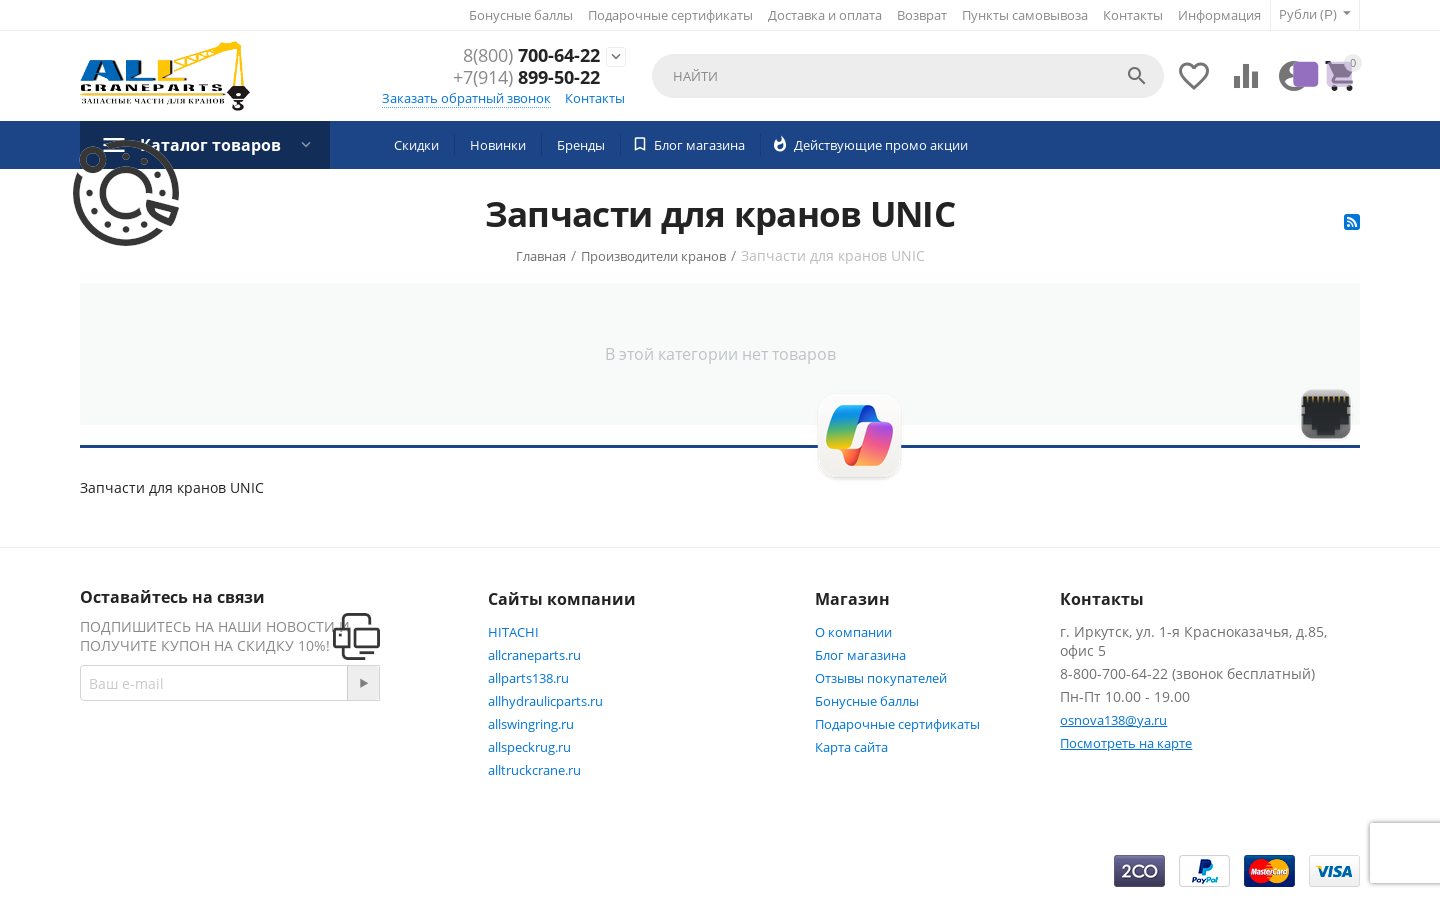 This screenshot has width=1440, height=897. Describe the element at coordinates (1326, 414) in the screenshot. I see `ethernet port connection settings` at that location.